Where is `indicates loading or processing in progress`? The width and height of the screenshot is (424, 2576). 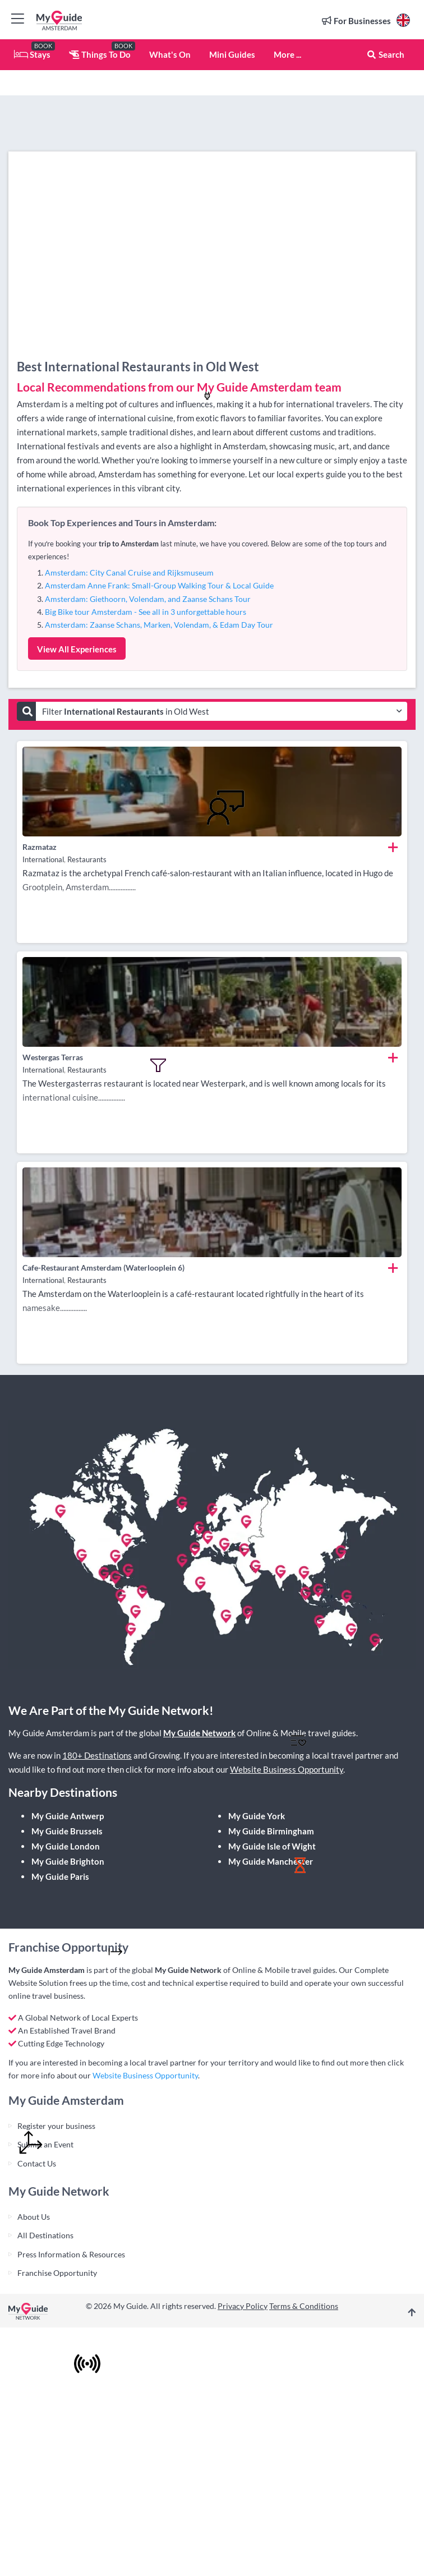
indicates loading or processing in progress is located at coordinates (300, 1865).